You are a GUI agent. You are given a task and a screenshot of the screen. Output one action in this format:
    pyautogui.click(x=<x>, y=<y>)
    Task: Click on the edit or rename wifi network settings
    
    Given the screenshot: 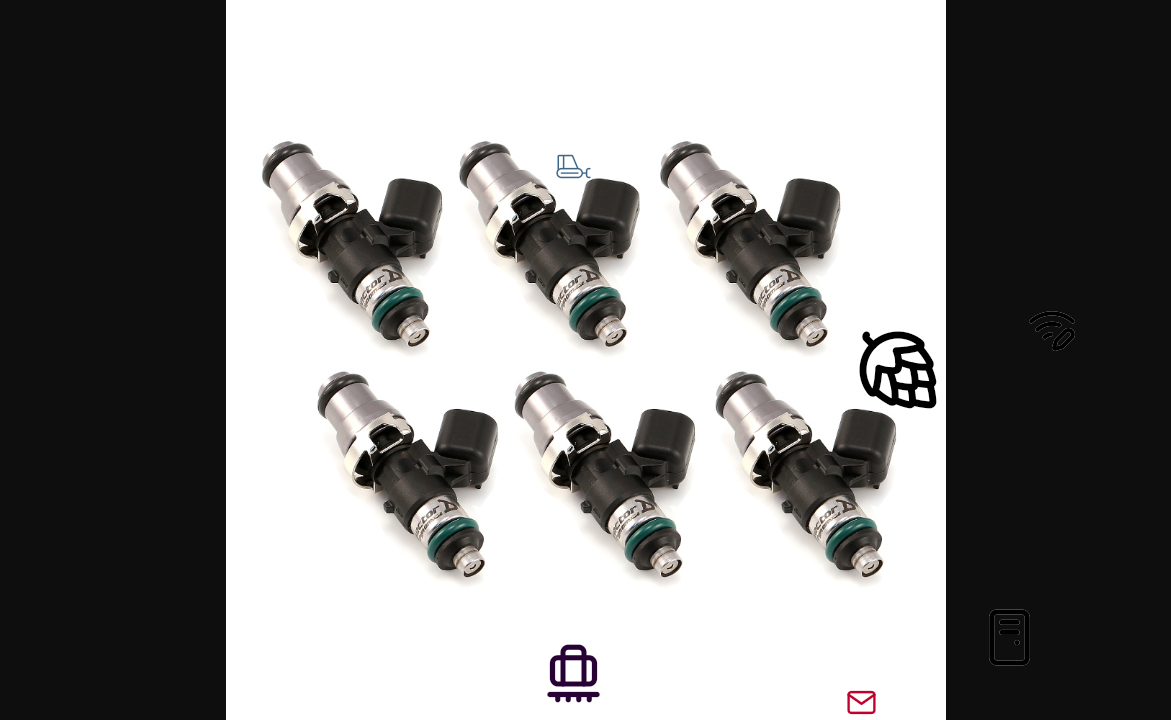 What is the action you would take?
    pyautogui.click(x=1052, y=328)
    